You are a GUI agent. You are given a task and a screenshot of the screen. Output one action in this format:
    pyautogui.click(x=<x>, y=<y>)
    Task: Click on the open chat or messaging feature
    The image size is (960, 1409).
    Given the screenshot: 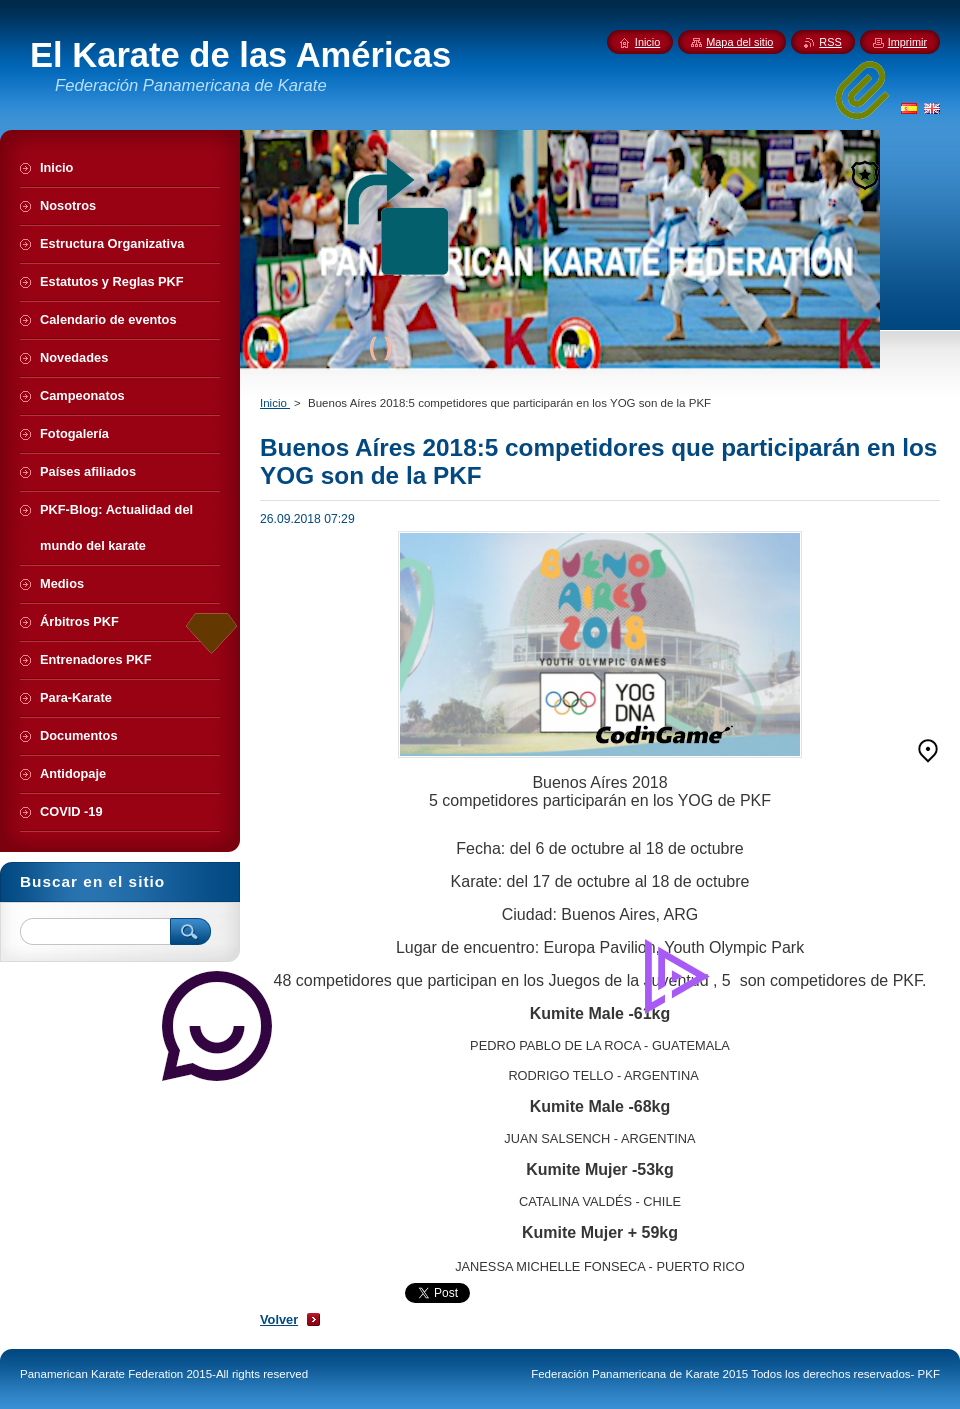 What is the action you would take?
    pyautogui.click(x=217, y=1026)
    